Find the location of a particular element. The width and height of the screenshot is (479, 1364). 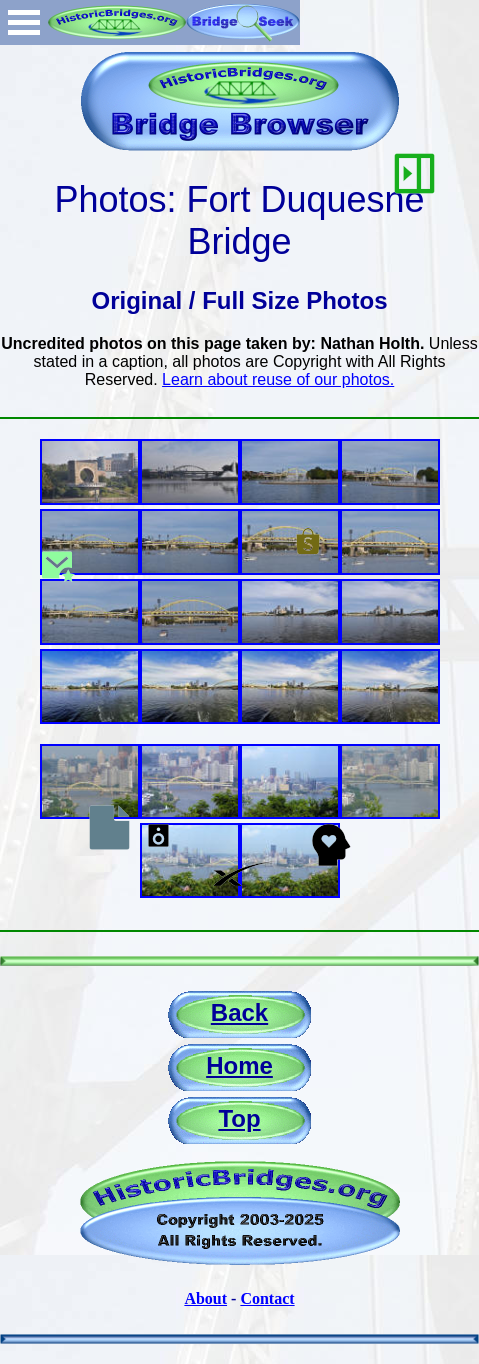

adjust speaker or audio output settings is located at coordinates (158, 835).